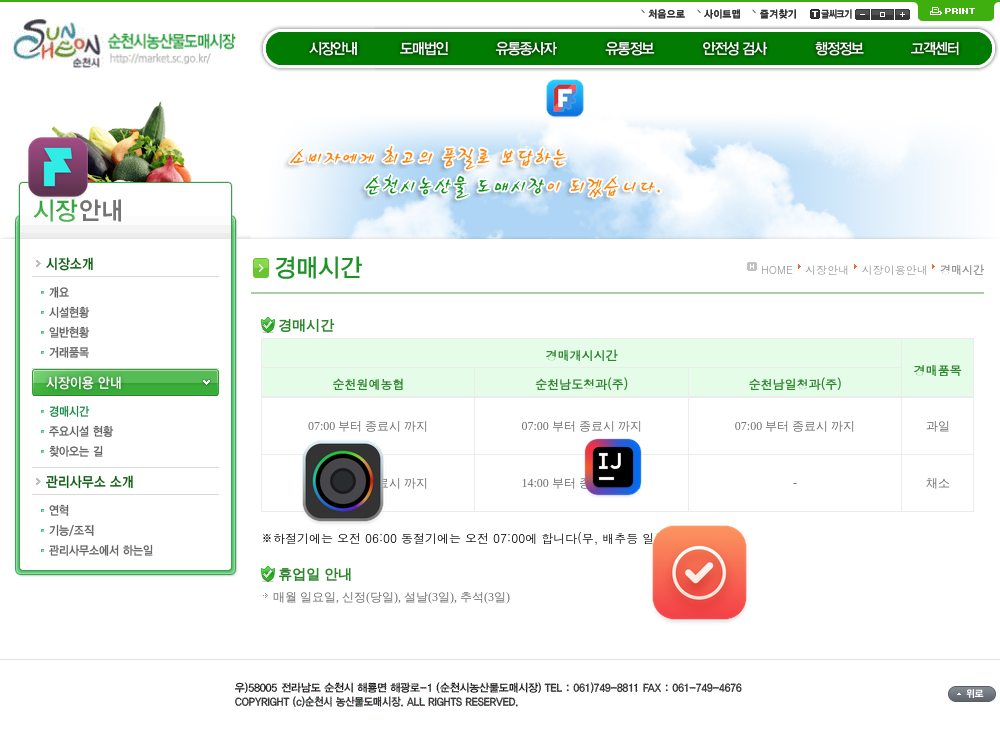 The width and height of the screenshot is (1000, 736). I want to click on open fightcade app, so click(58, 167).